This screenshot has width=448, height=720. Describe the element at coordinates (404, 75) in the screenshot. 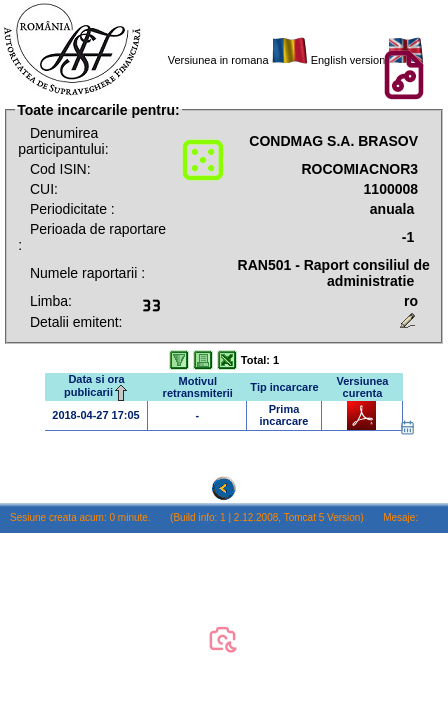

I see `open a vector graphics file` at that location.